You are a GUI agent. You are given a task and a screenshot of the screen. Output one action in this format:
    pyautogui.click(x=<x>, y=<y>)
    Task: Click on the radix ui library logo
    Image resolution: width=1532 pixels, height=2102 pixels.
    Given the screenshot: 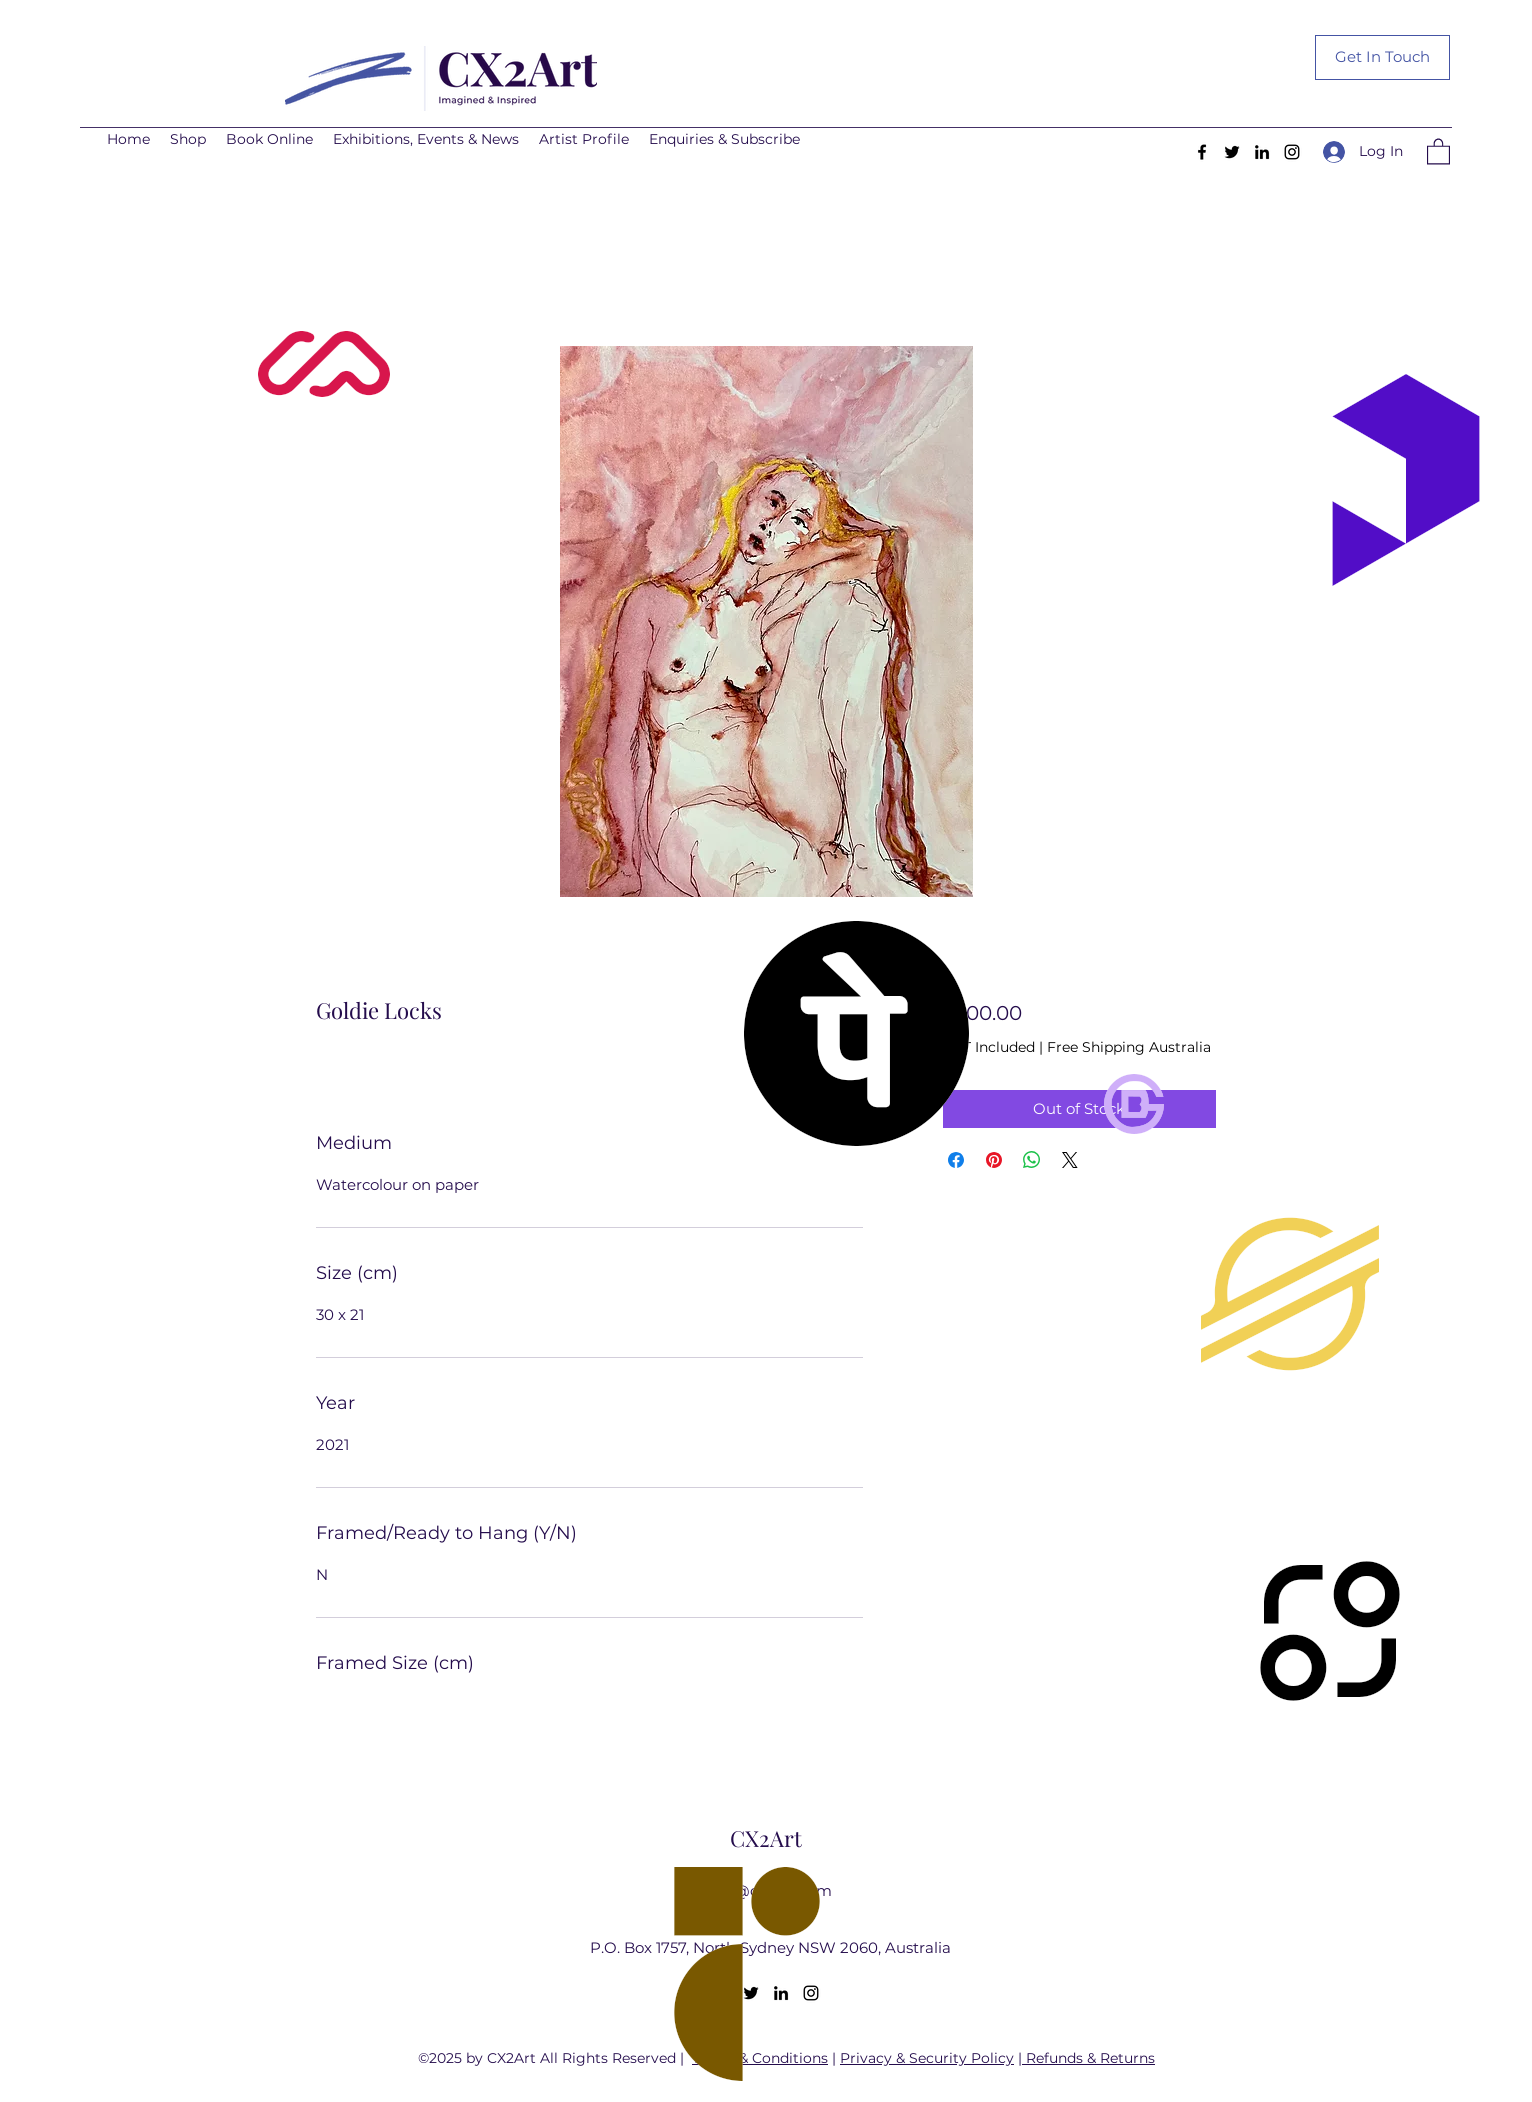 What is the action you would take?
    pyautogui.click(x=747, y=1974)
    